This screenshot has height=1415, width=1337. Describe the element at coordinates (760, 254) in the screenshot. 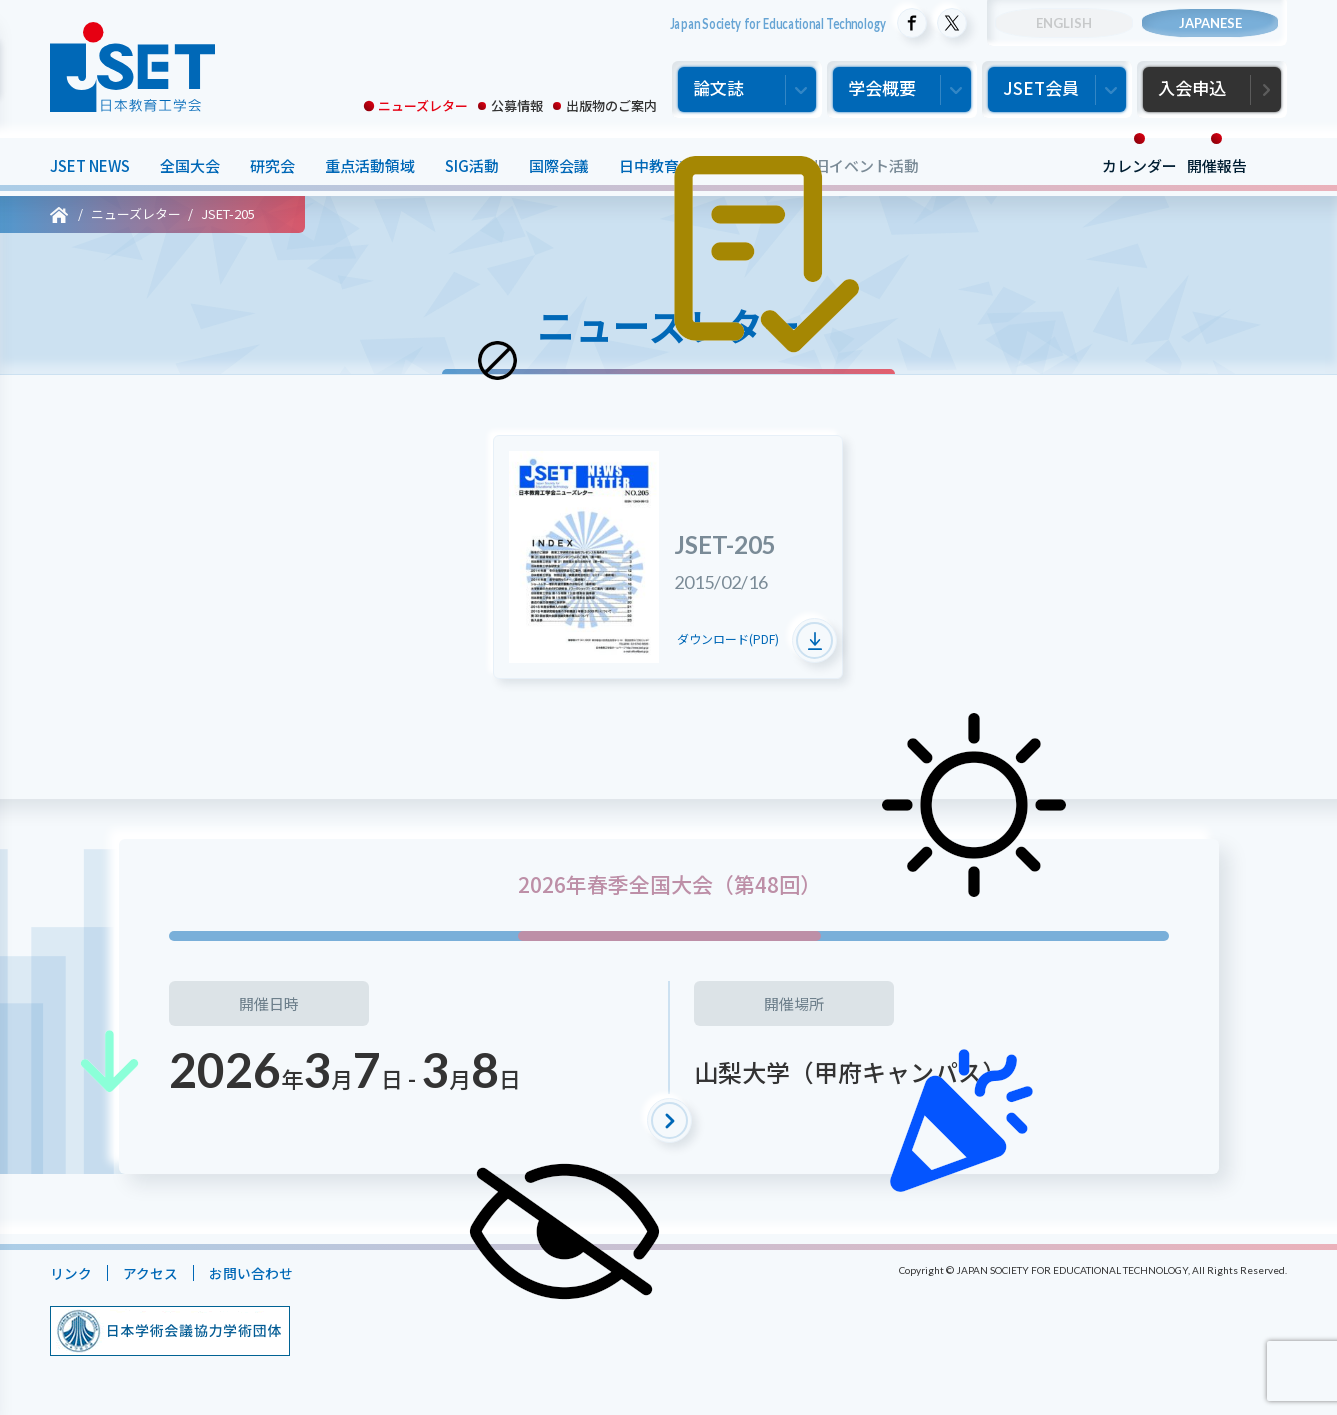

I see `view or manage a task checklist` at that location.